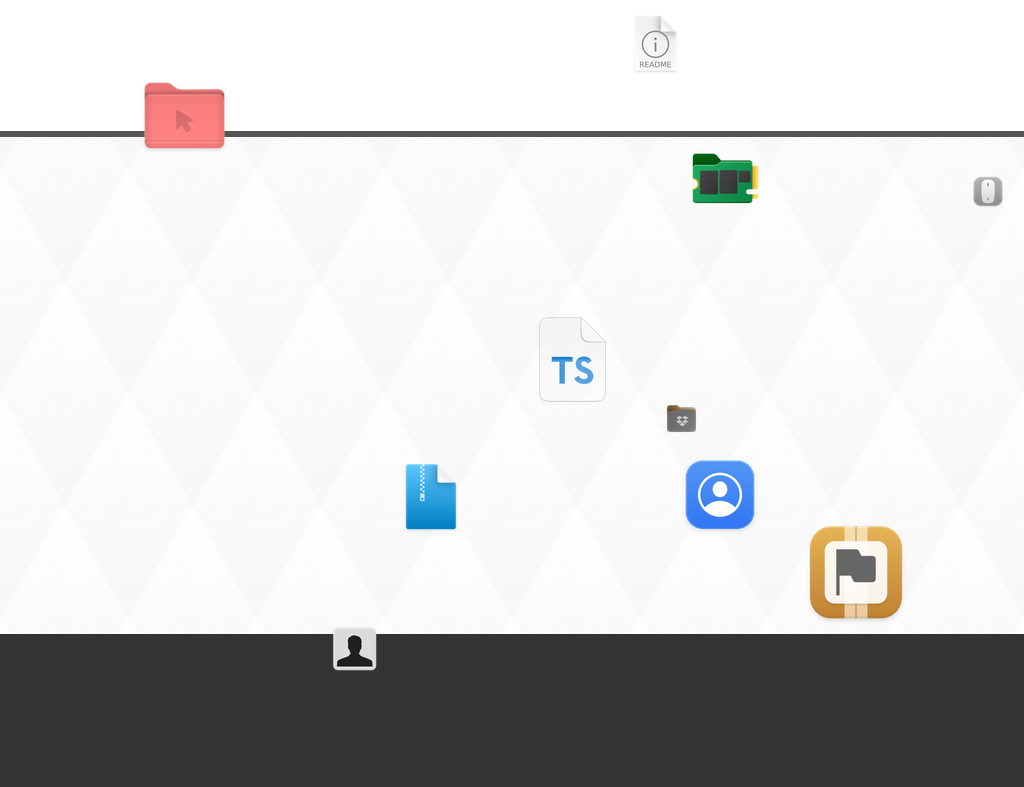 This screenshot has width=1024, height=787. What do you see at coordinates (724, 180) in the screenshot?
I see `folder containing NVMe SSD storage files` at bounding box center [724, 180].